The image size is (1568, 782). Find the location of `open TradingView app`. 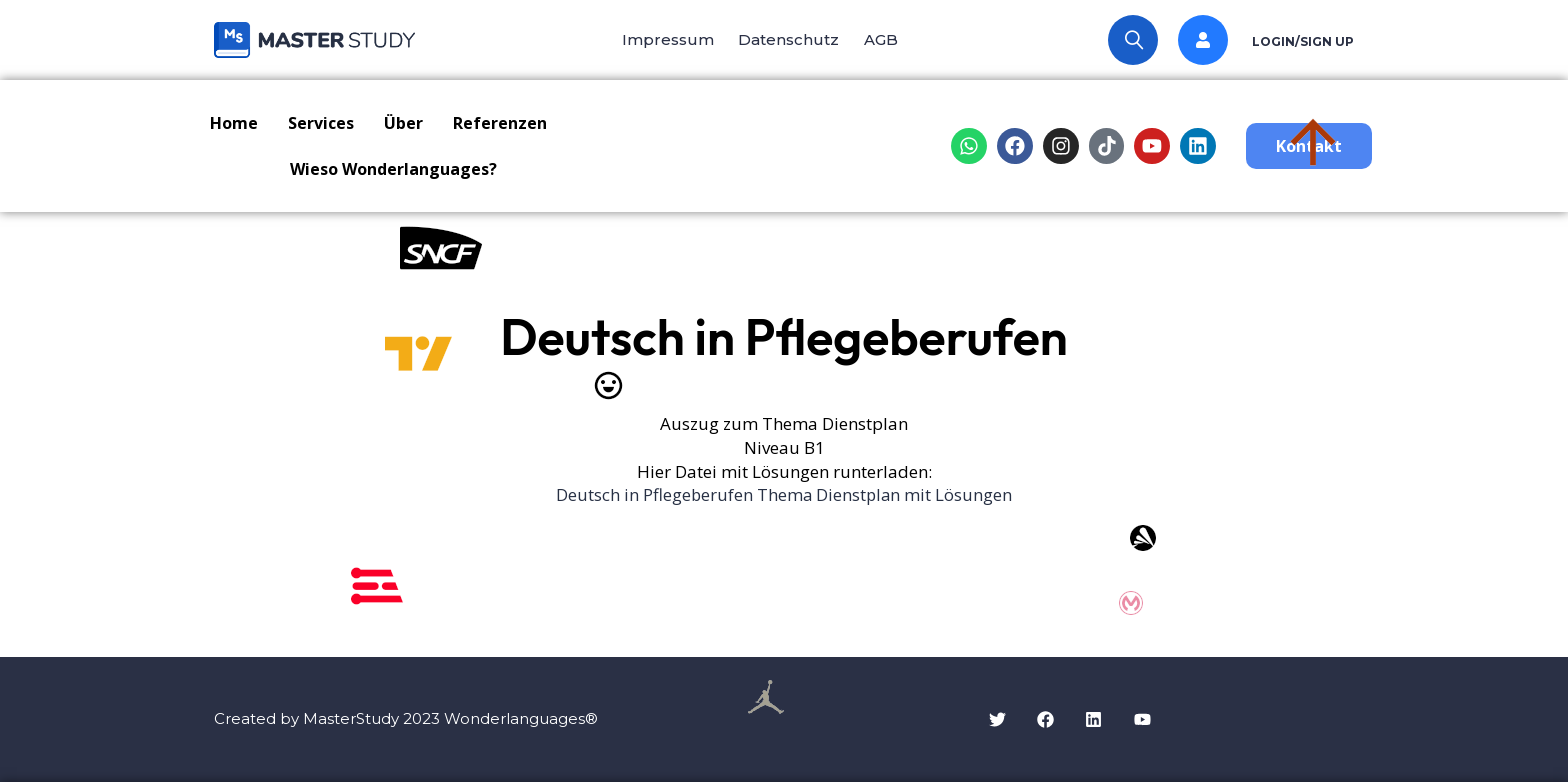

open TradingView app is located at coordinates (418, 353).